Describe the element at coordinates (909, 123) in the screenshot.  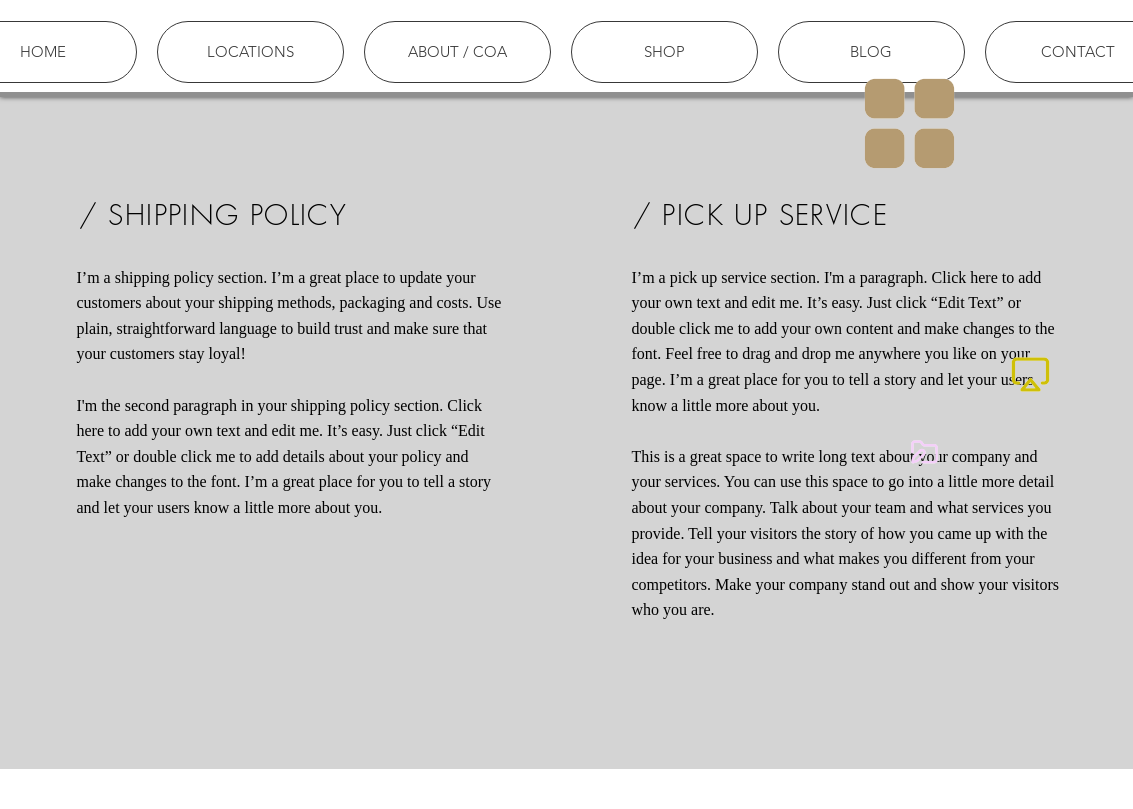
I see `view items in grid layout` at that location.